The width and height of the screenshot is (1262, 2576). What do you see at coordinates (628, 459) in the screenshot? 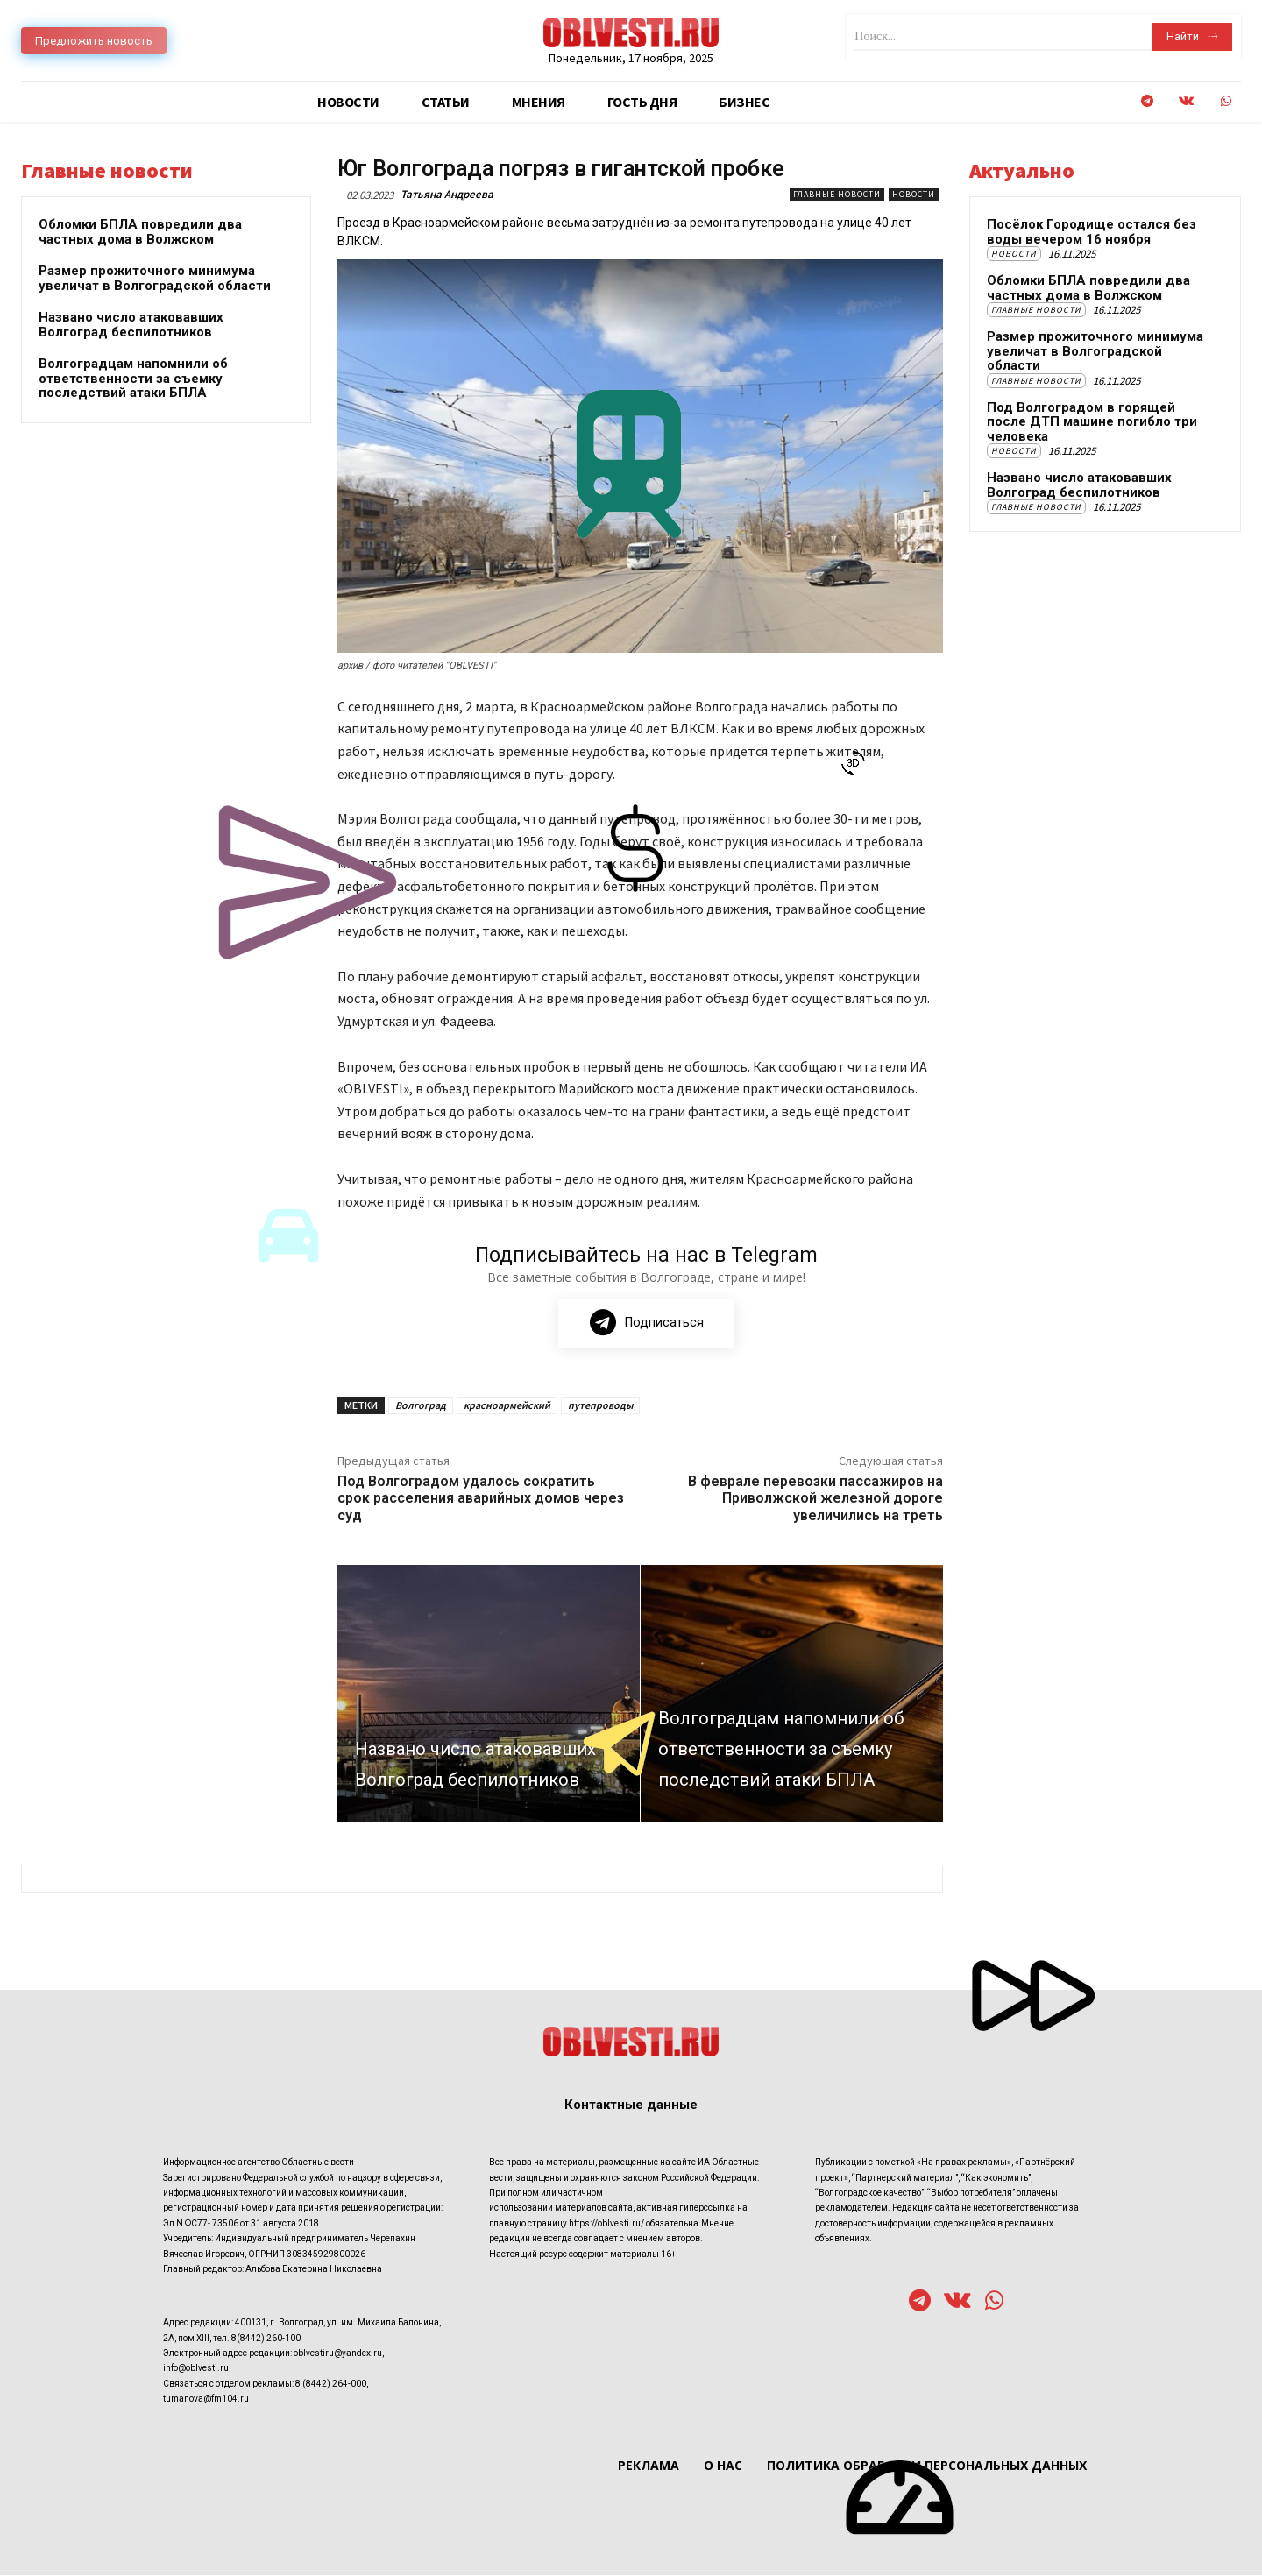
I see `access subway or metro transit information` at bounding box center [628, 459].